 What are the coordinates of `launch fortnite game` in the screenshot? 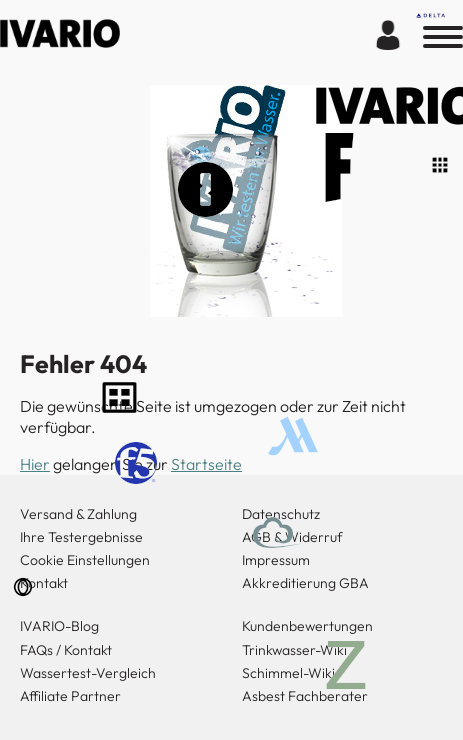 It's located at (339, 167).